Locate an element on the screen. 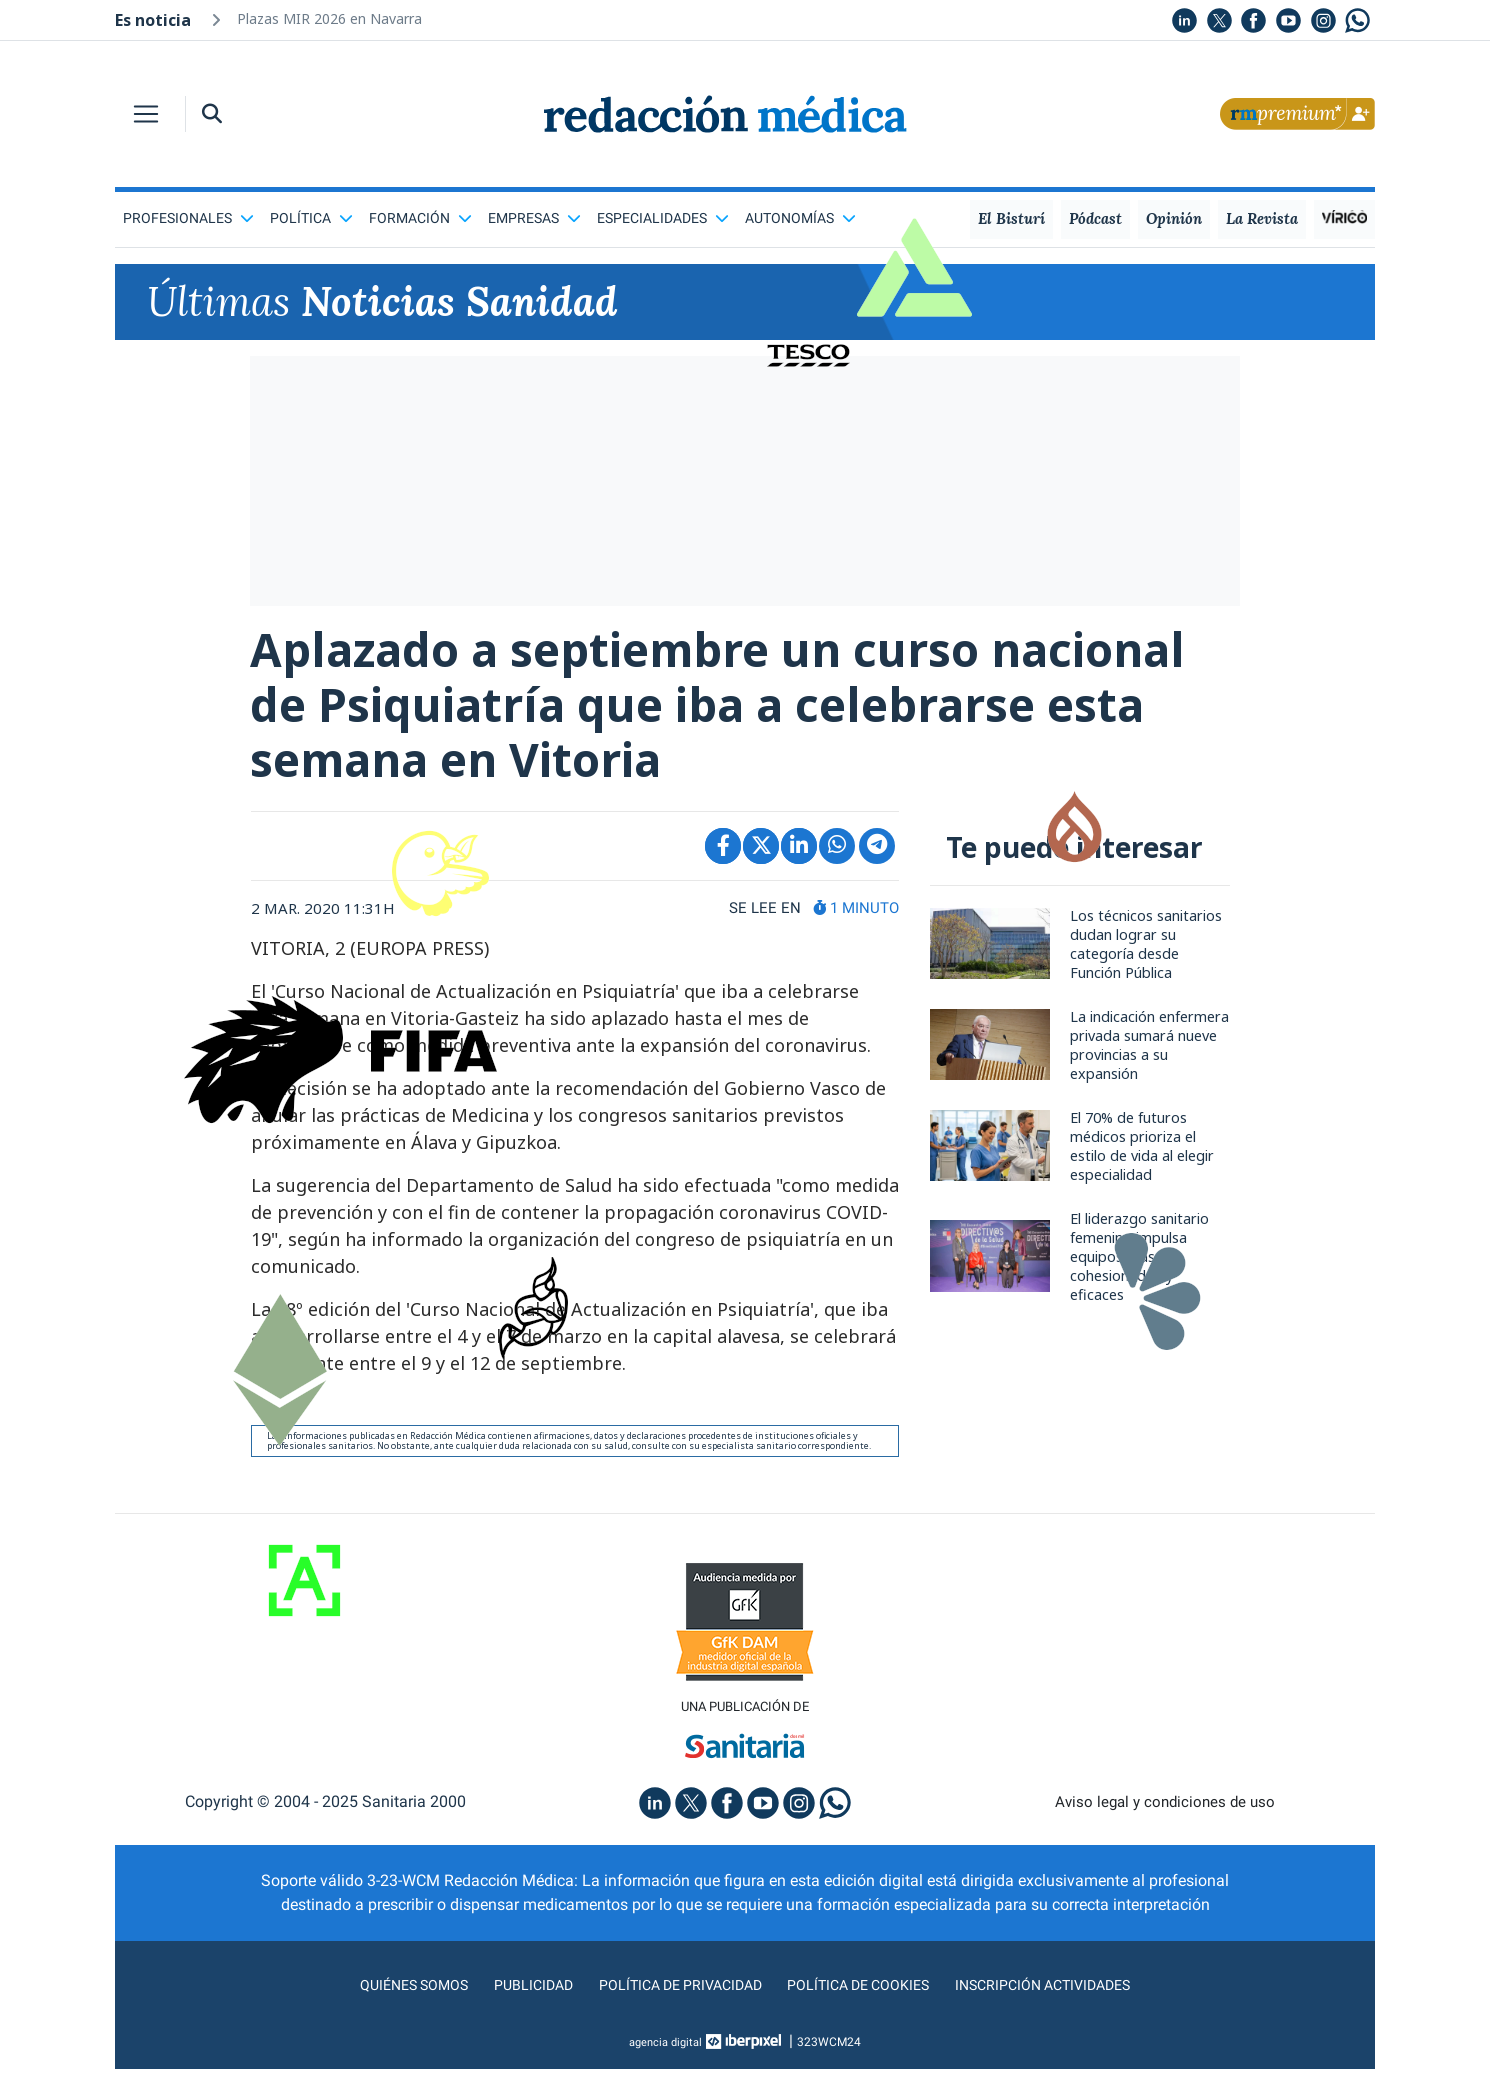 The image size is (1490, 2086). link to Lemon Squeezy payment platform is located at coordinates (1157, 1291).